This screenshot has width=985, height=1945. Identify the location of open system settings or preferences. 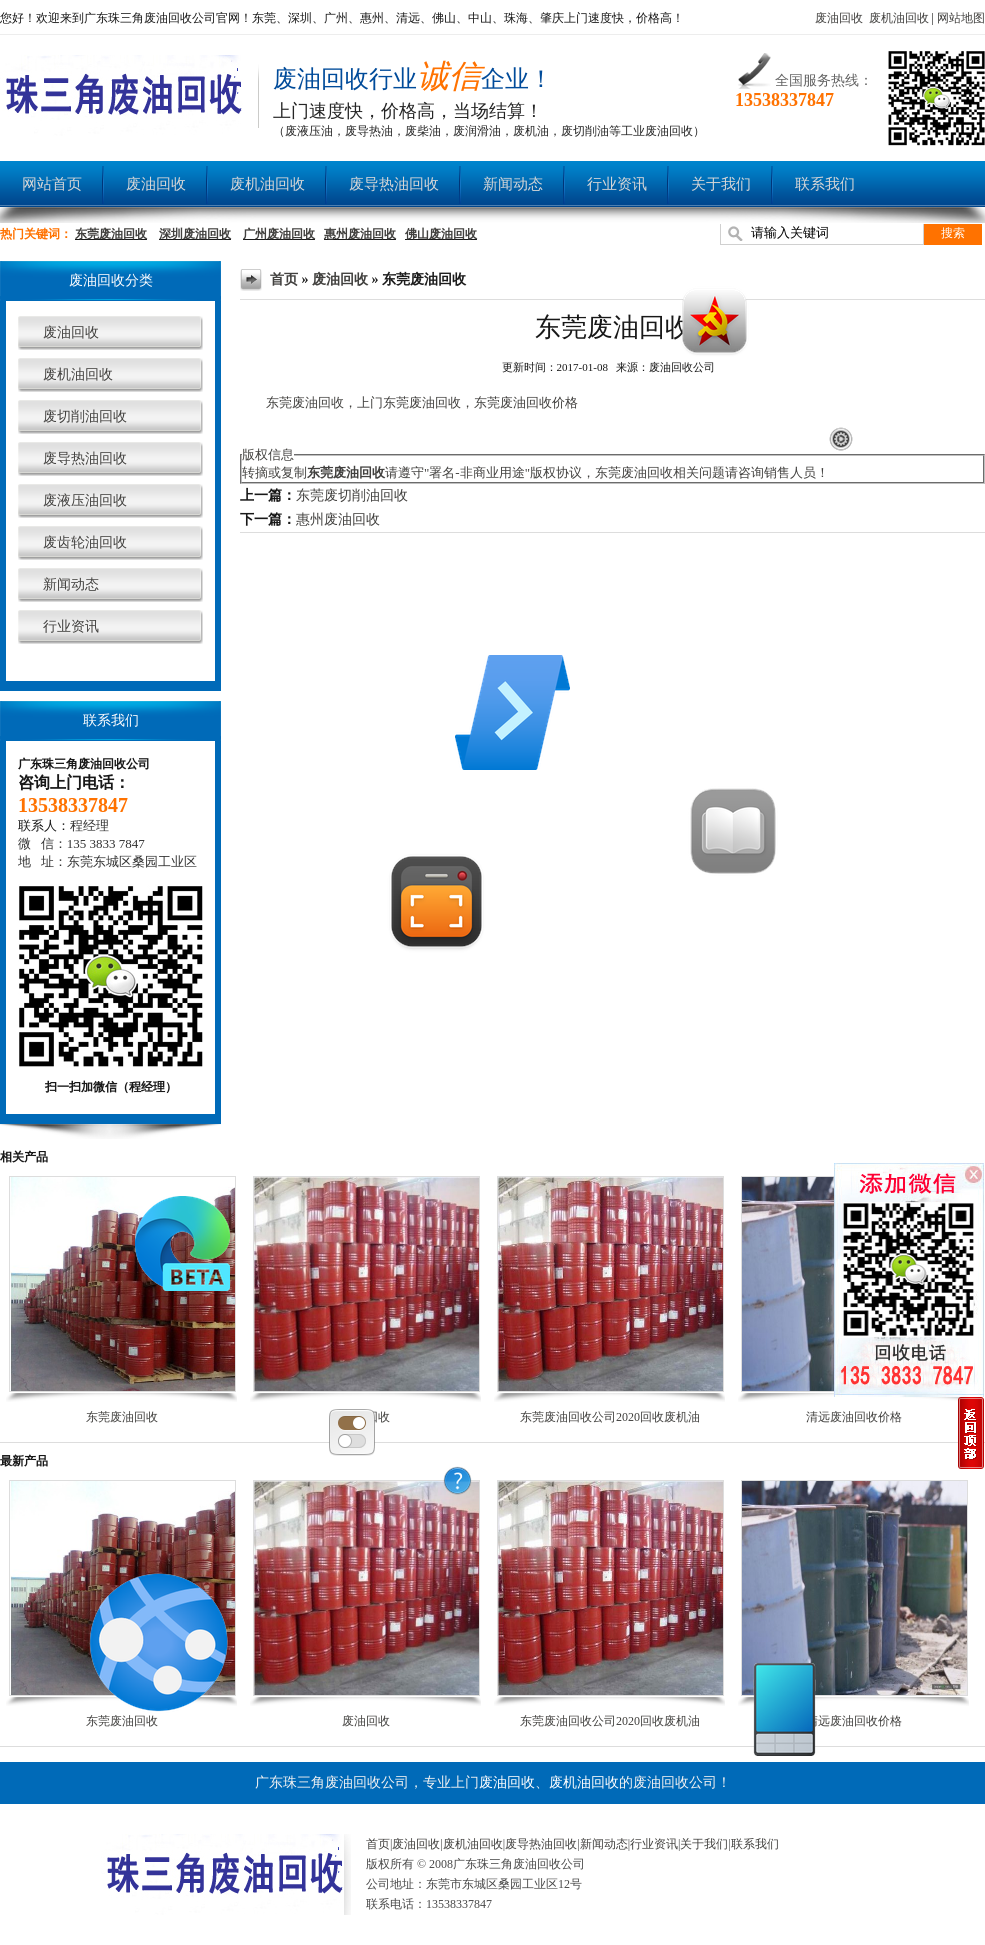
(352, 1432).